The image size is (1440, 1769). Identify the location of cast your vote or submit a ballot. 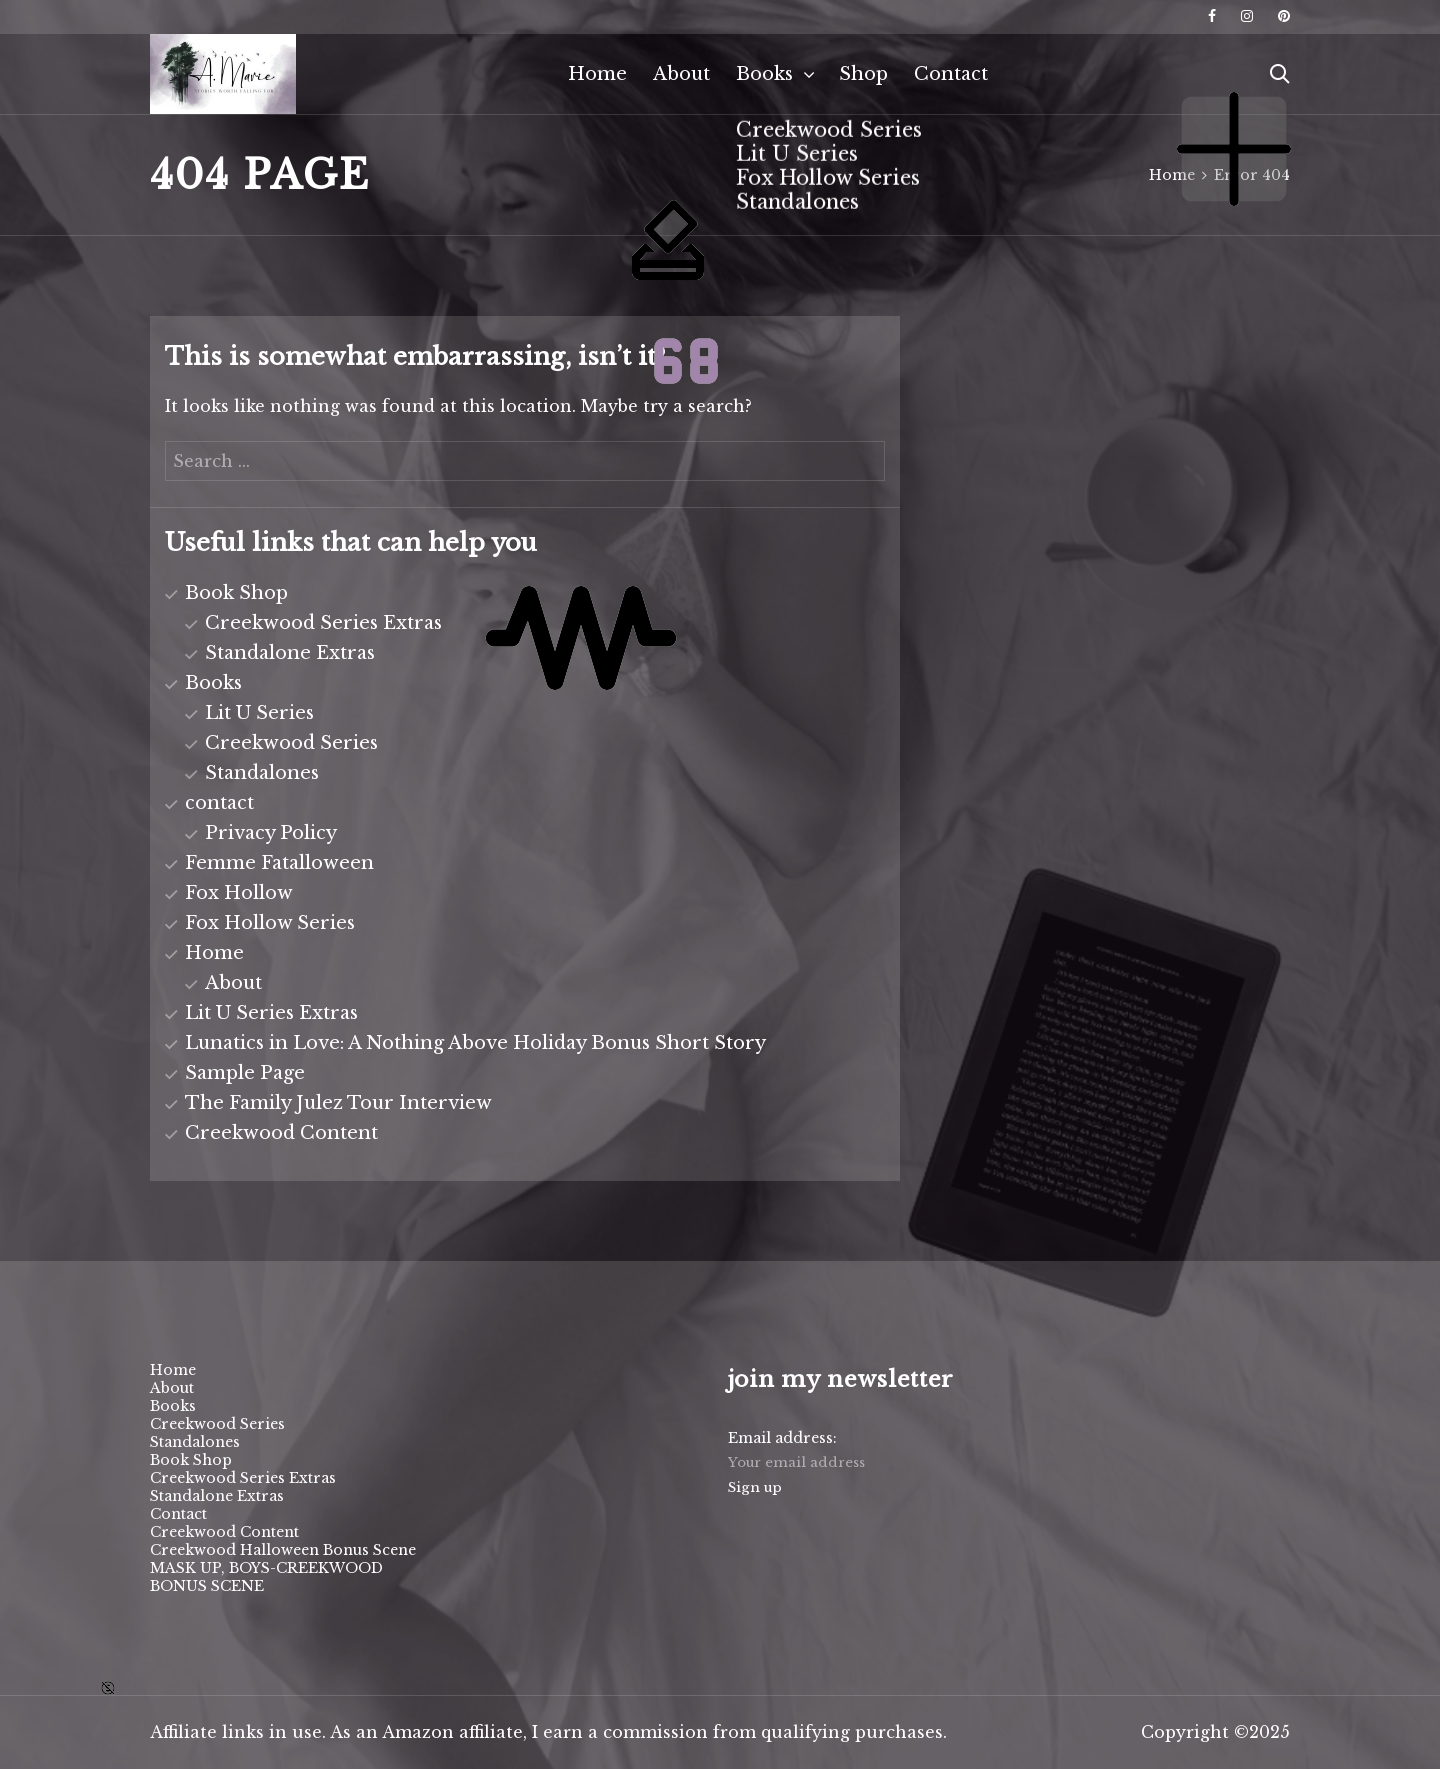
(668, 240).